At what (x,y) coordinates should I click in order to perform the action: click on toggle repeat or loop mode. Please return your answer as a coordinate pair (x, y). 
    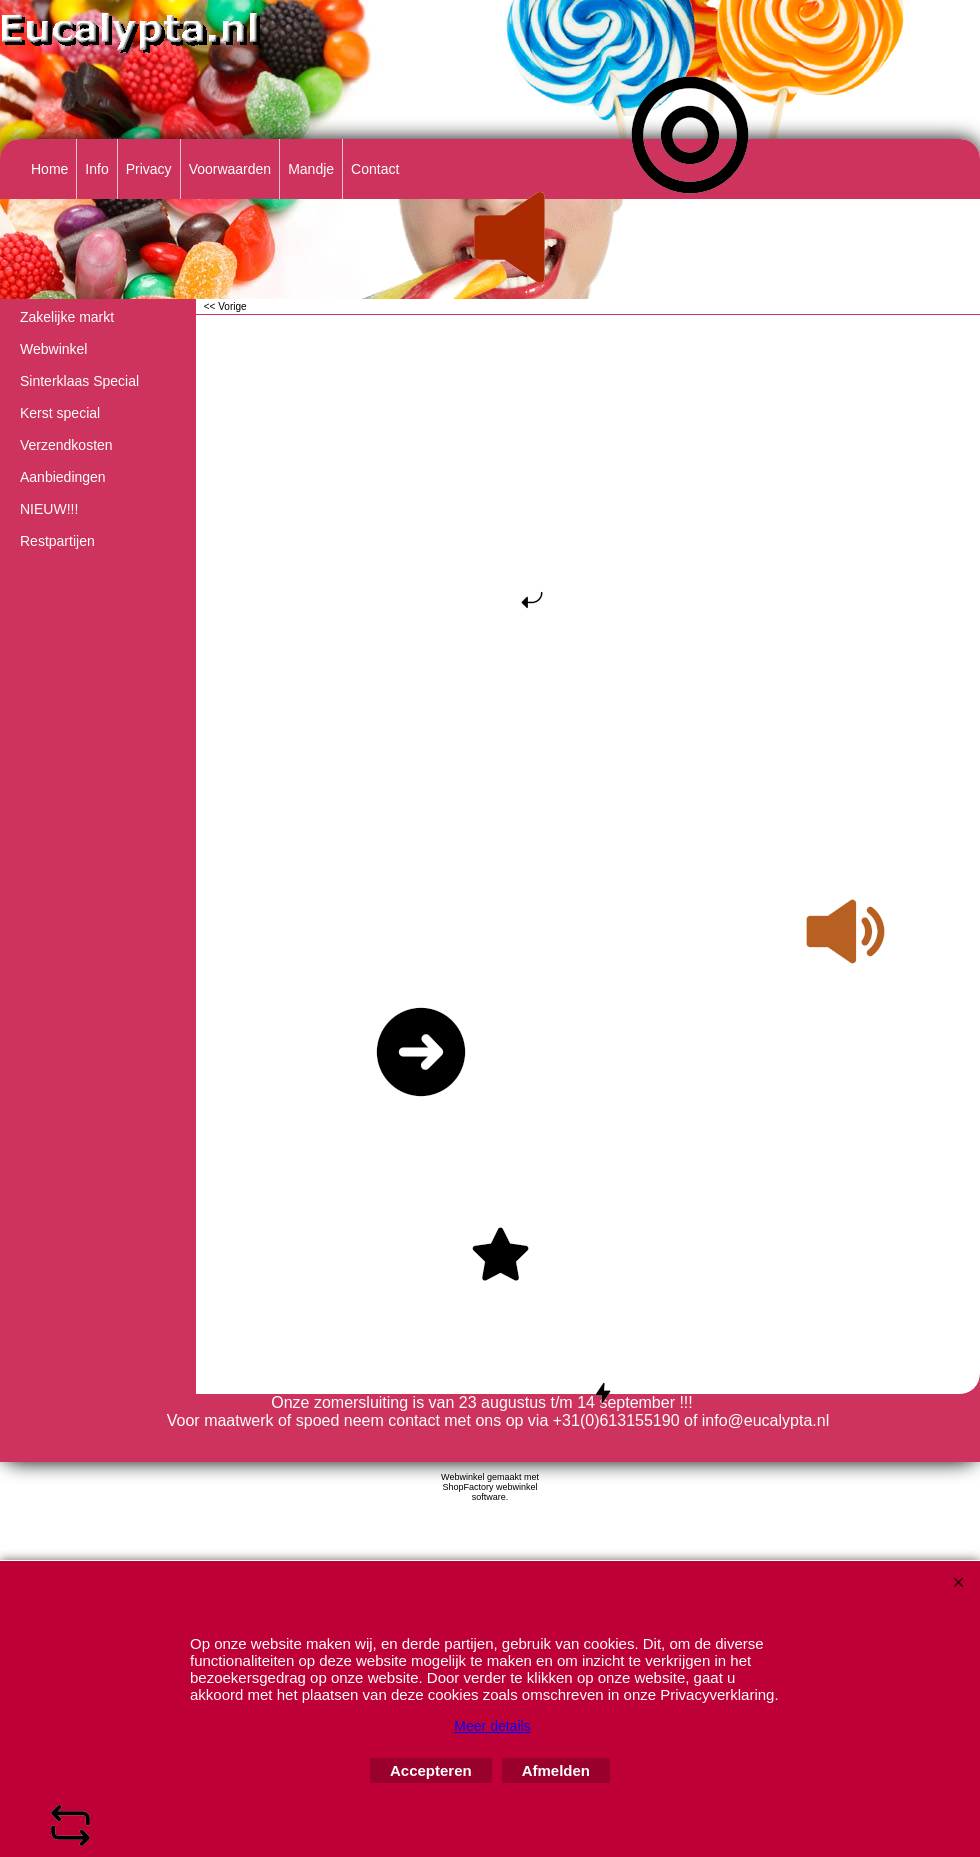
    Looking at the image, I should click on (70, 1825).